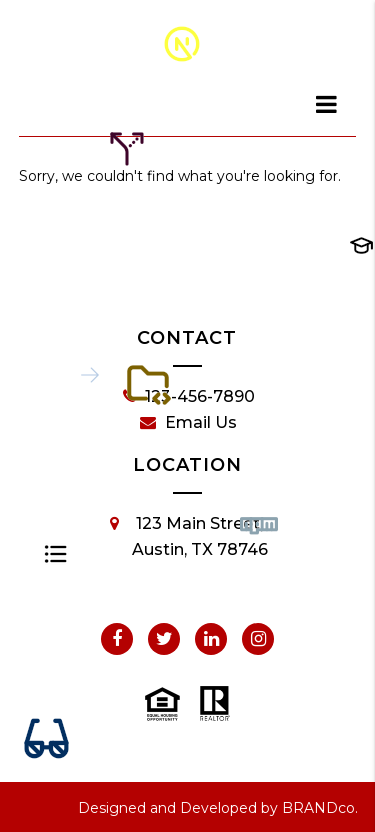 The height and width of the screenshot is (832, 375). Describe the element at coordinates (46, 738) in the screenshot. I see `toggle summer or beach mode` at that location.